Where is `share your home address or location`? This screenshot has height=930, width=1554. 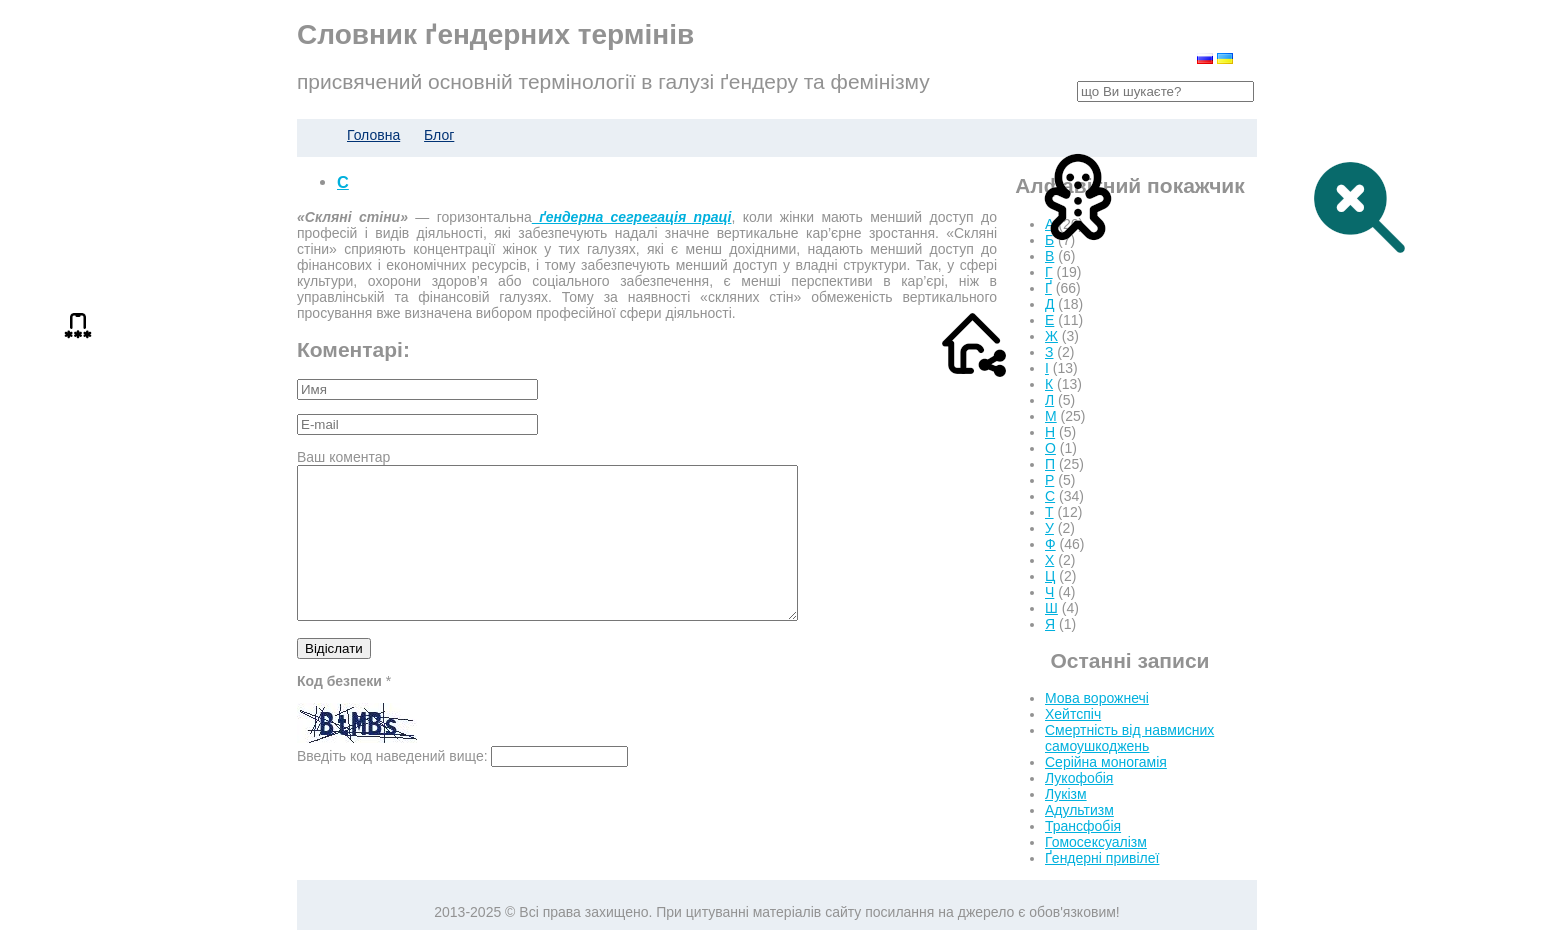
share your home address or location is located at coordinates (972, 343).